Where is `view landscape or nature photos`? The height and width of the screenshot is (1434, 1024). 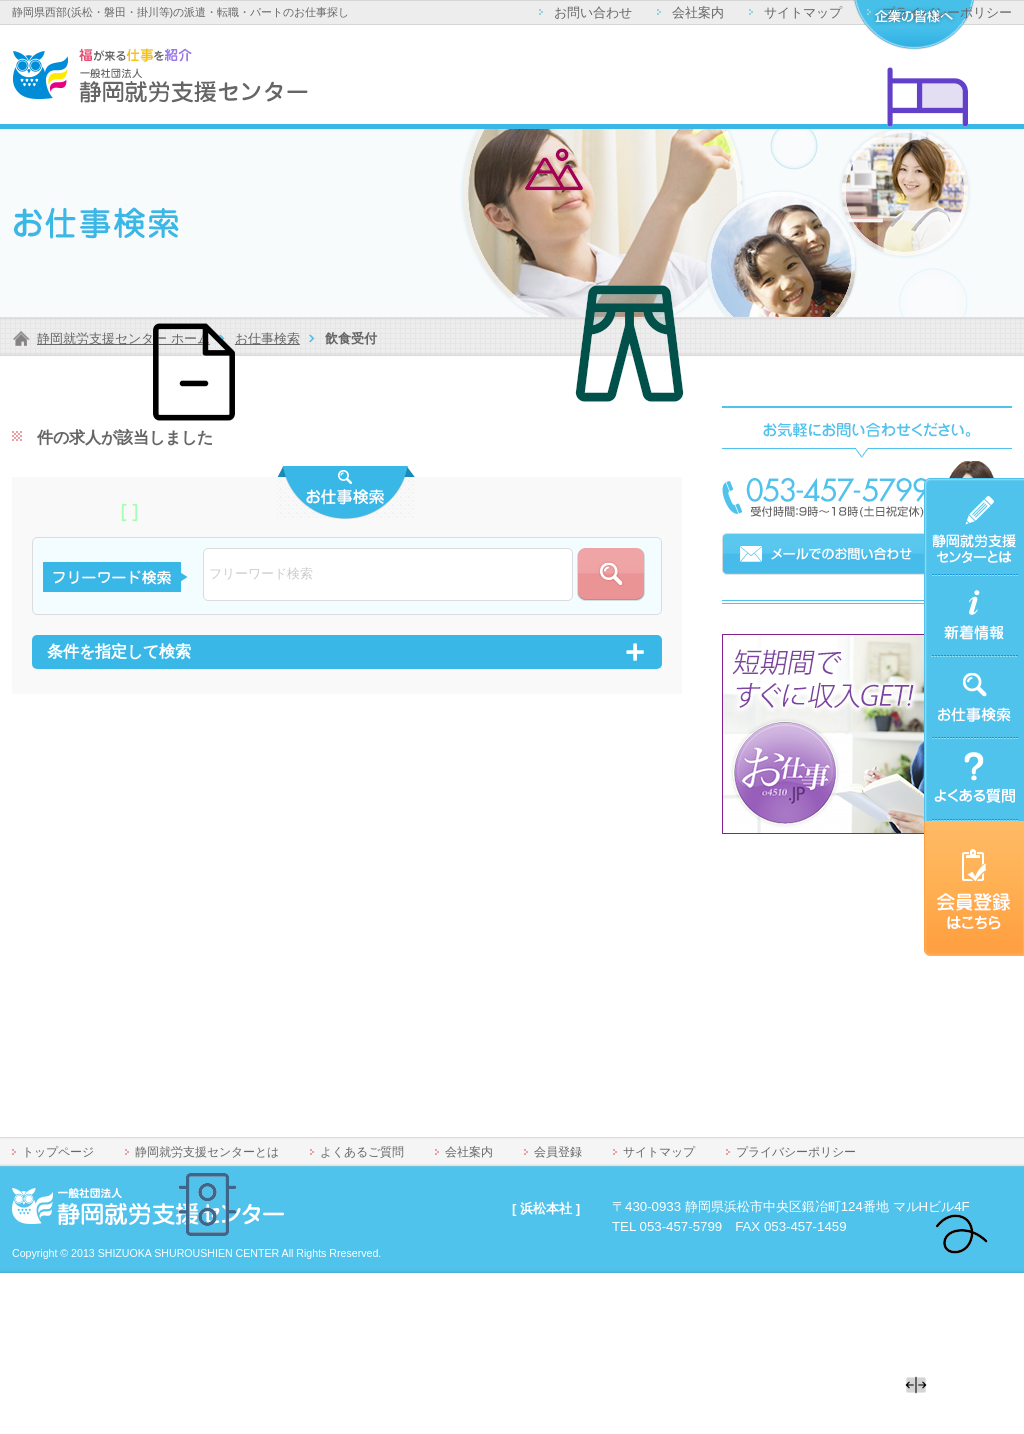 view landscape or nature photos is located at coordinates (554, 172).